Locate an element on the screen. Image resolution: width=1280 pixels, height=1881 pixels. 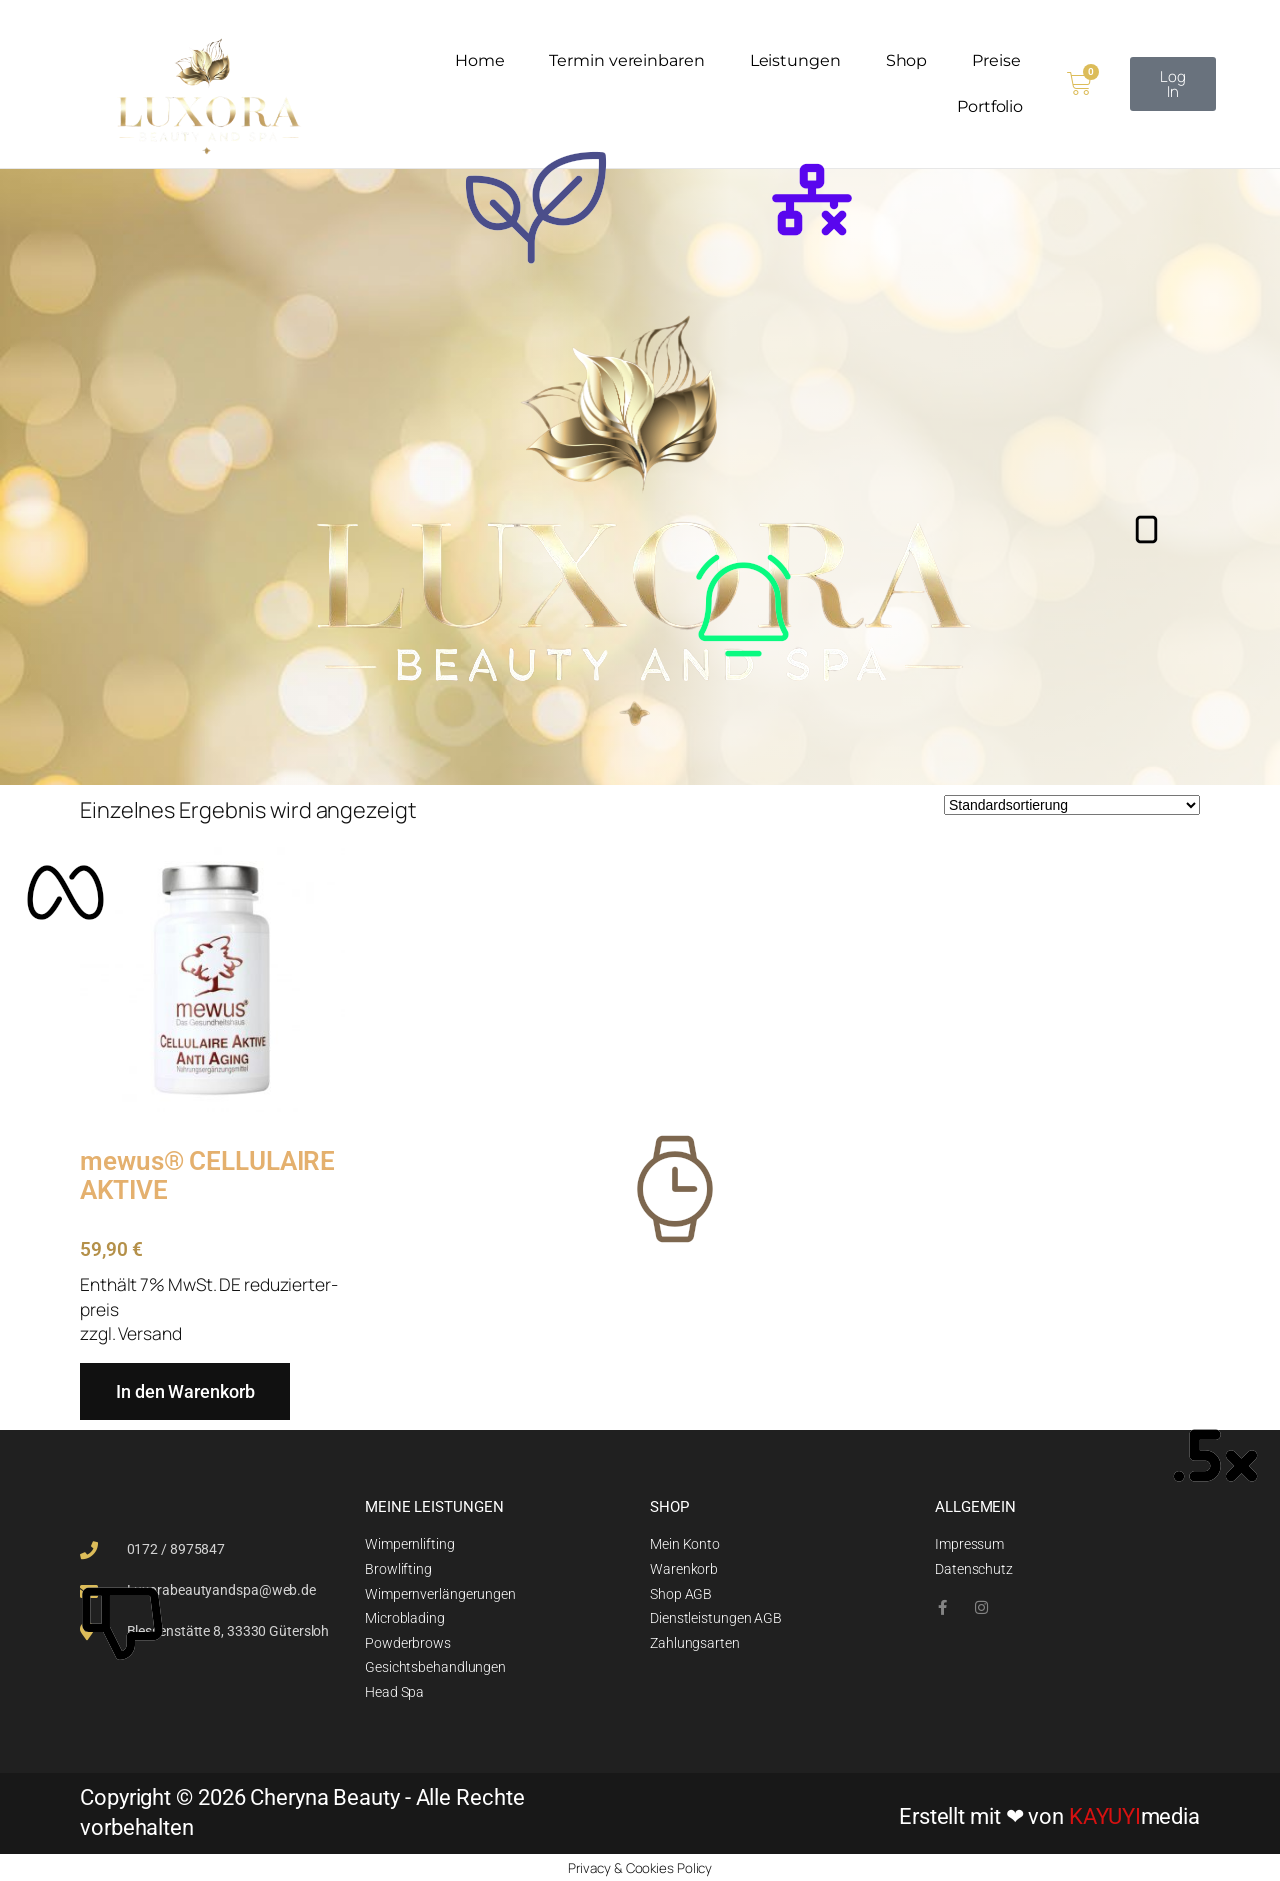
dislike or downvote content is located at coordinates (122, 1619).